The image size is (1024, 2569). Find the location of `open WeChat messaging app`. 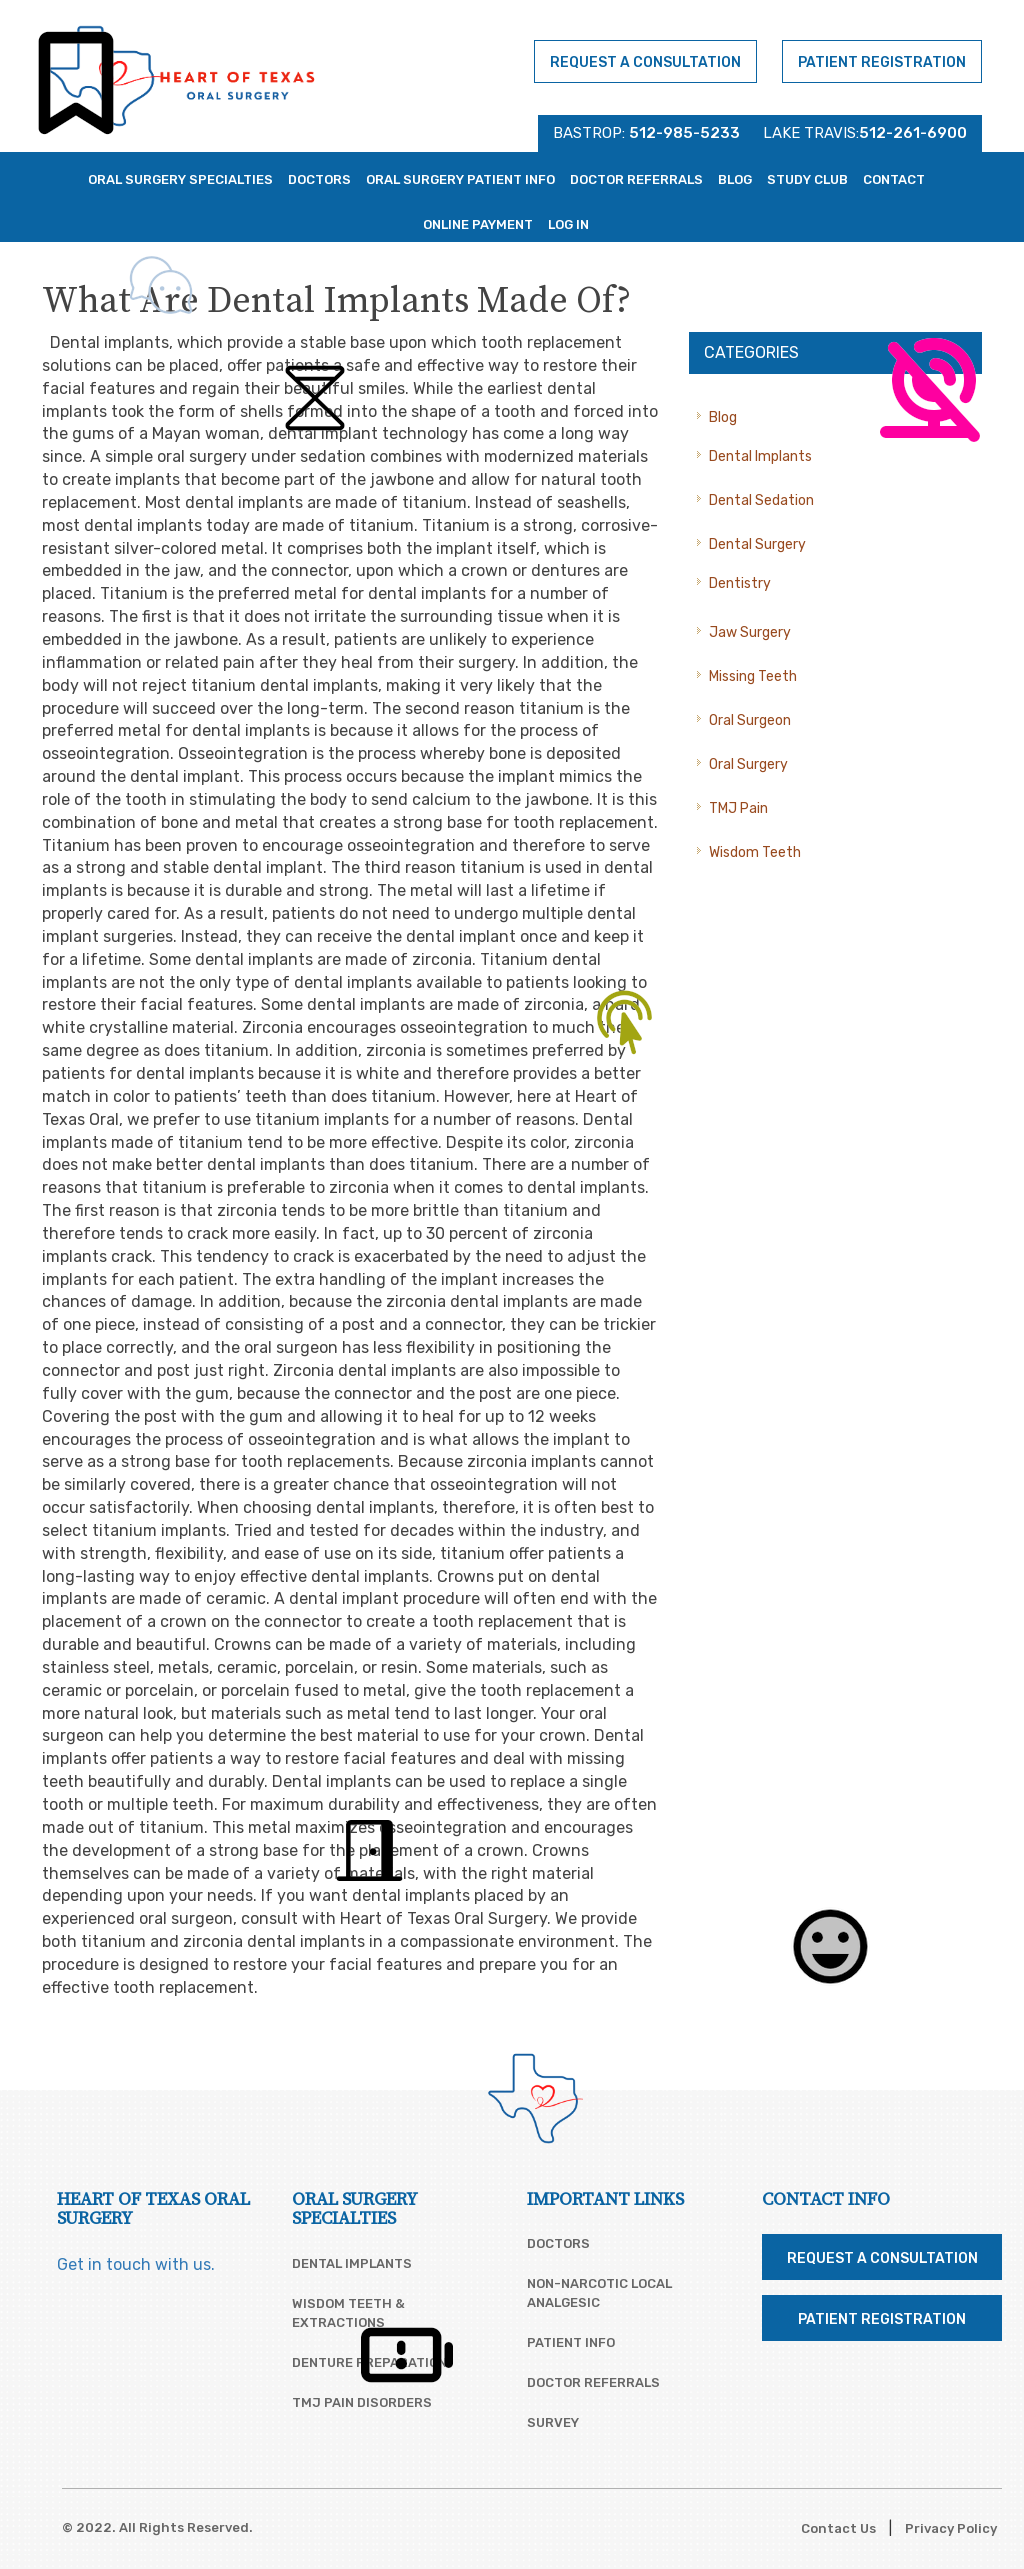

open WeChat messaging app is located at coordinates (161, 285).